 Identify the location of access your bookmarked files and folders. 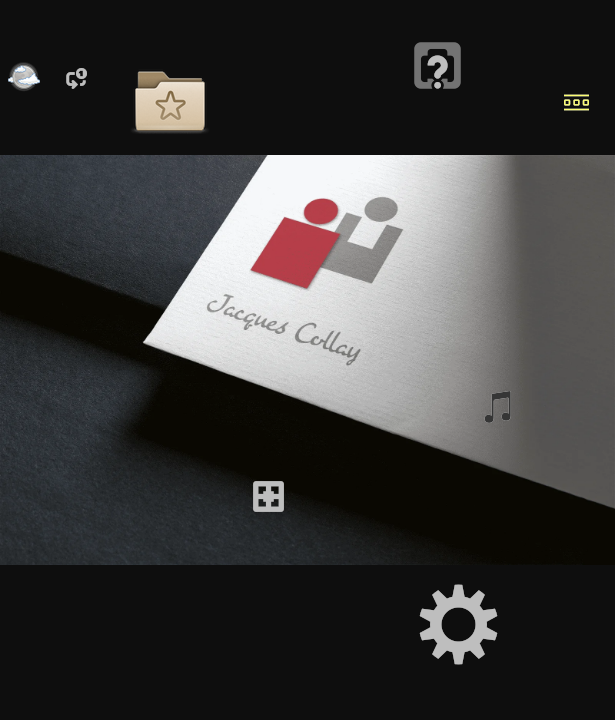
(170, 105).